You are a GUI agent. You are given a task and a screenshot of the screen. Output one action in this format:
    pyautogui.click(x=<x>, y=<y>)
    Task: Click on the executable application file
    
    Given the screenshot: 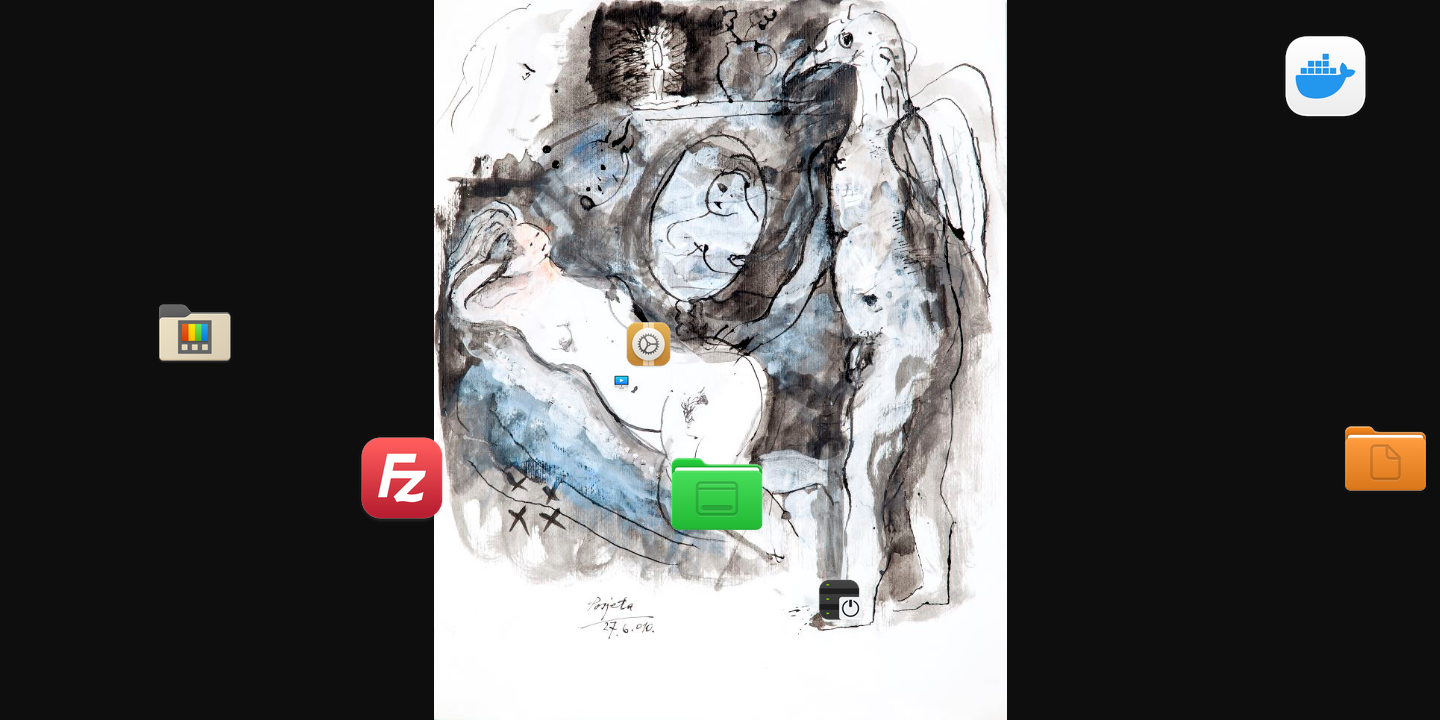 What is the action you would take?
    pyautogui.click(x=648, y=343)
    